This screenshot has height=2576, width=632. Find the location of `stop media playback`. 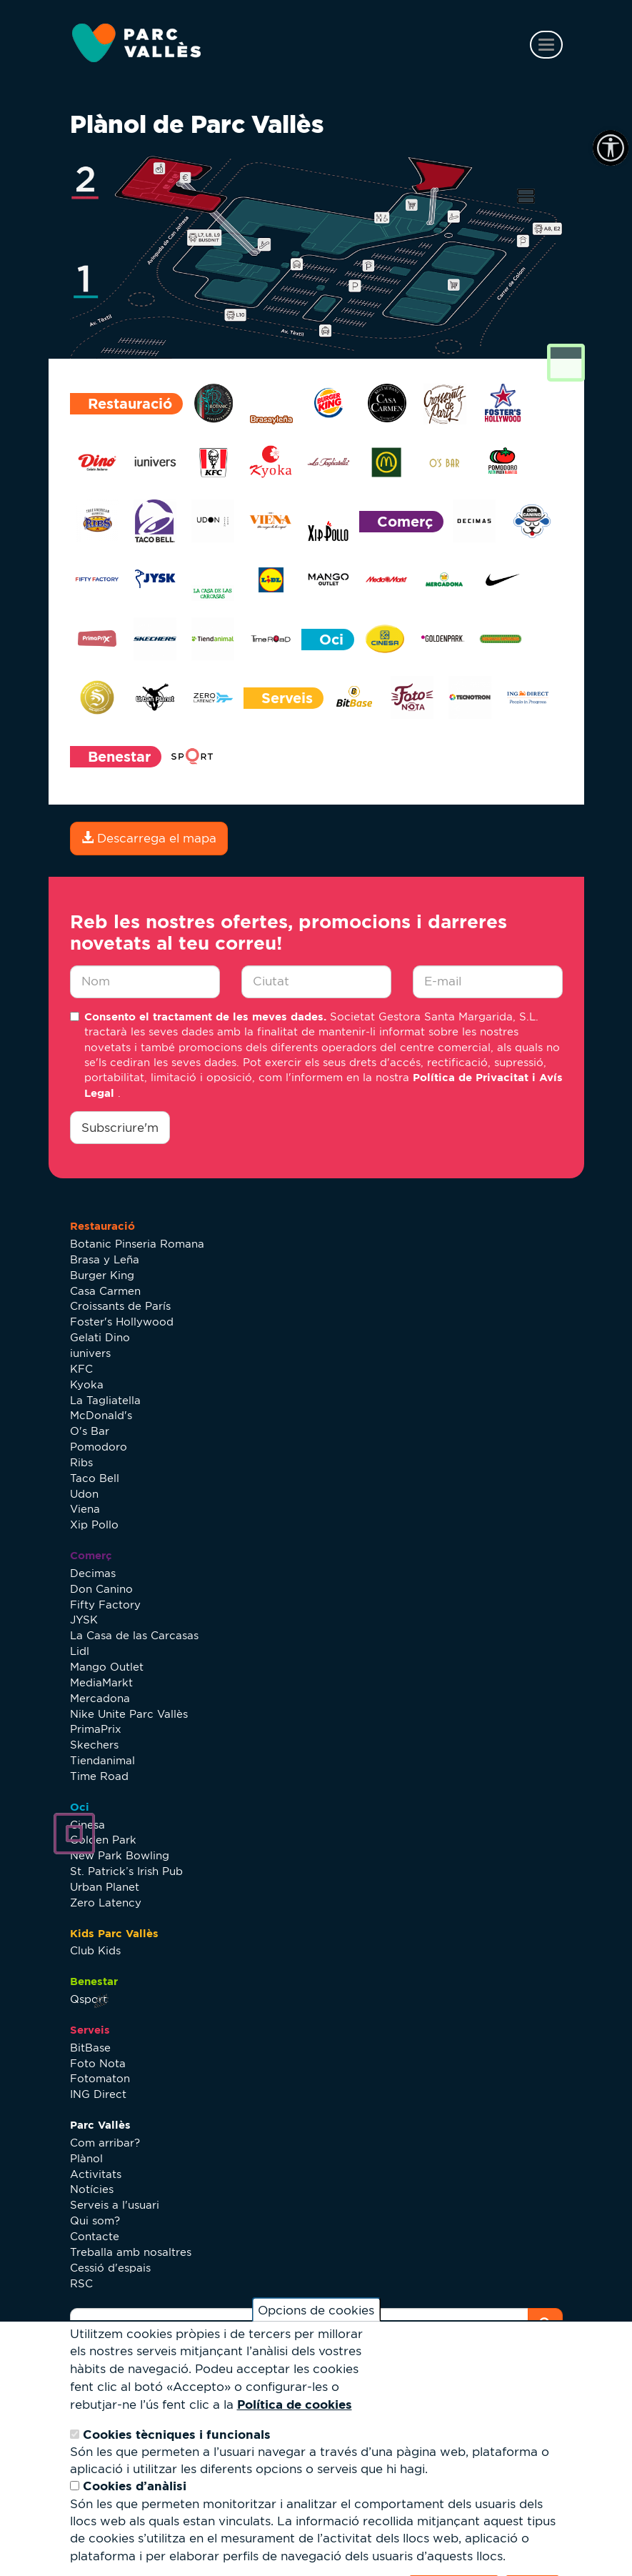

stop media playback is located at coordinates (566, 362).